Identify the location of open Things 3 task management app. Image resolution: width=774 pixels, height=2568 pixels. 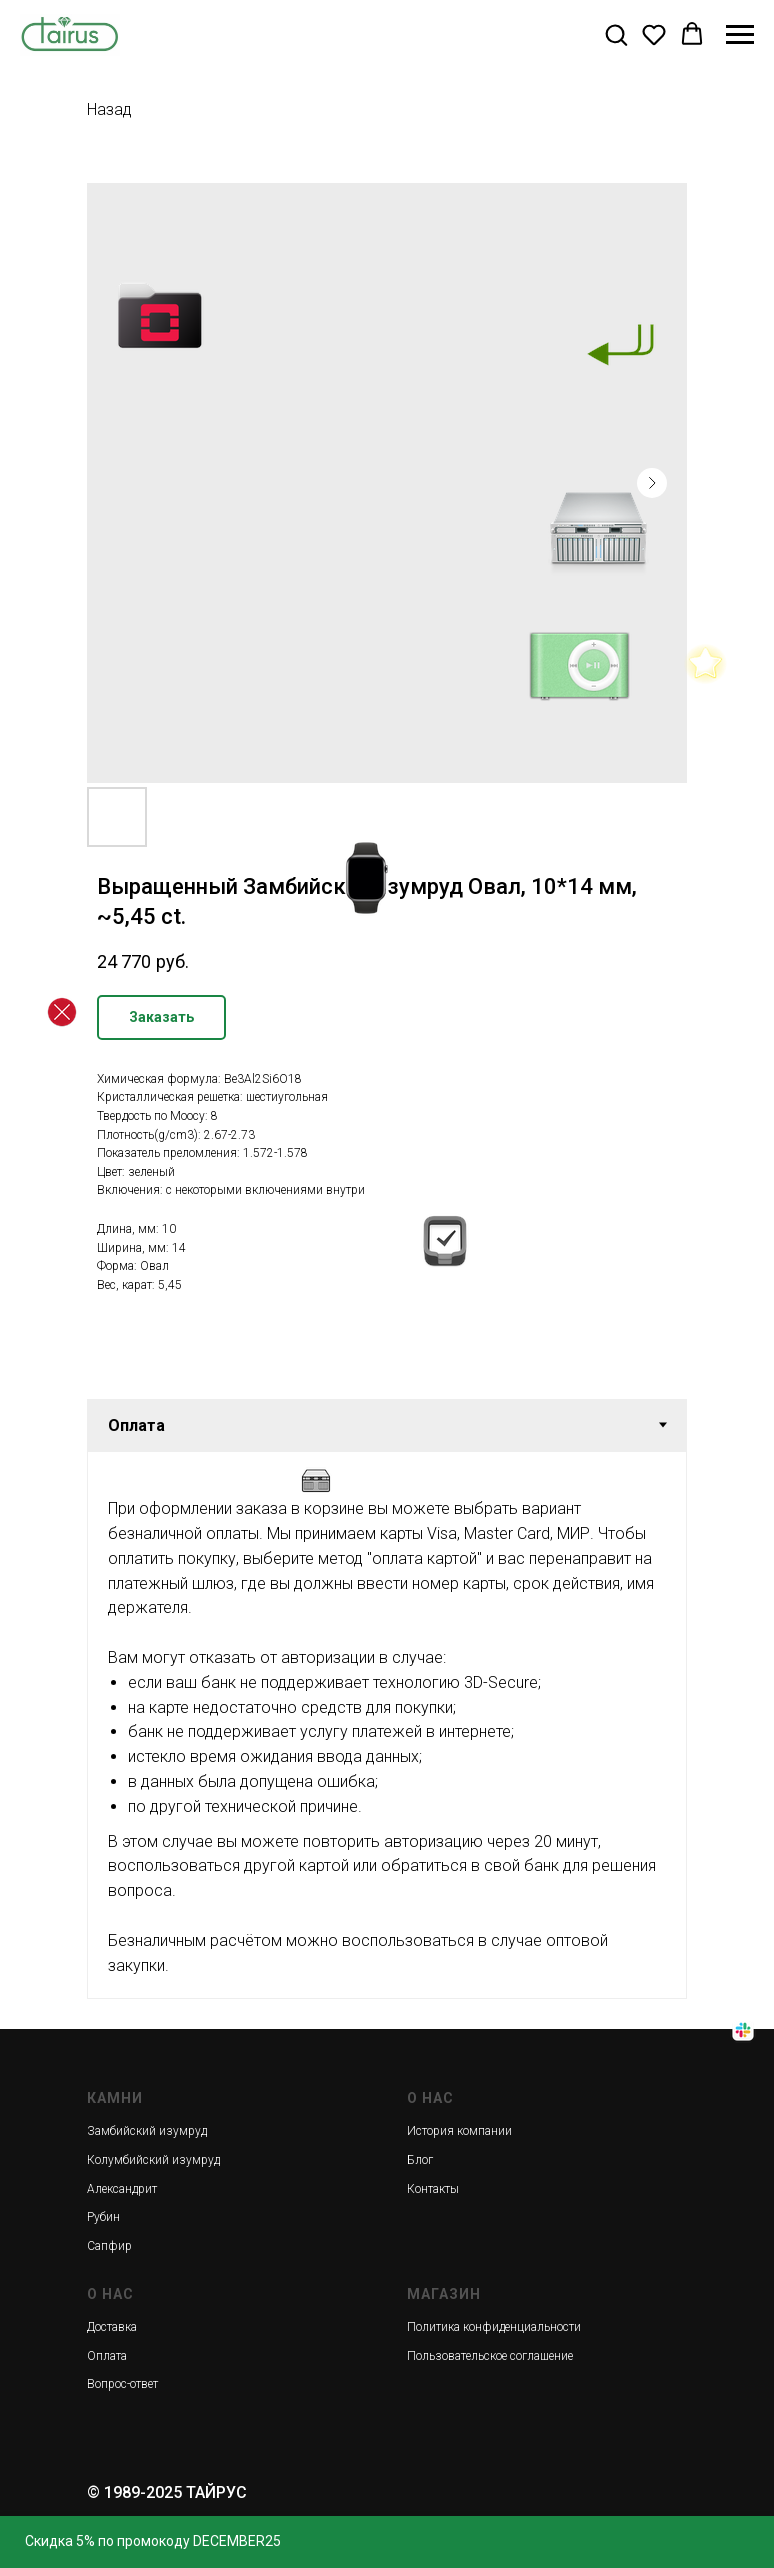
(445, 1241).